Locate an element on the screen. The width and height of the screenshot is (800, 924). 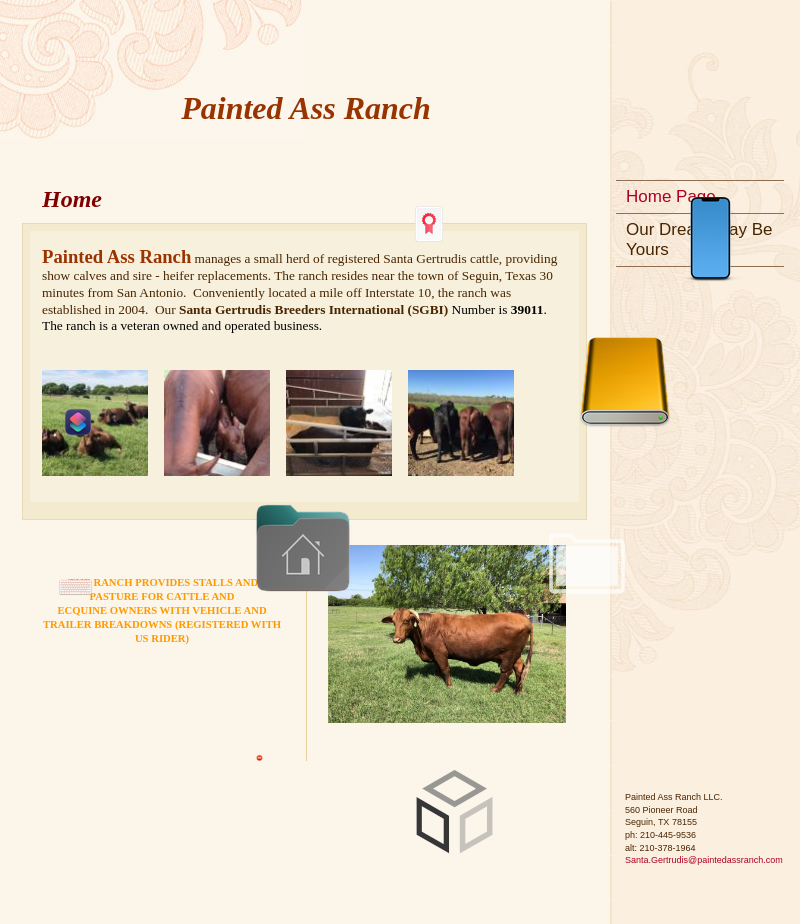
open the shortcuts app to create or run automations is located at coordinates (78, 422).